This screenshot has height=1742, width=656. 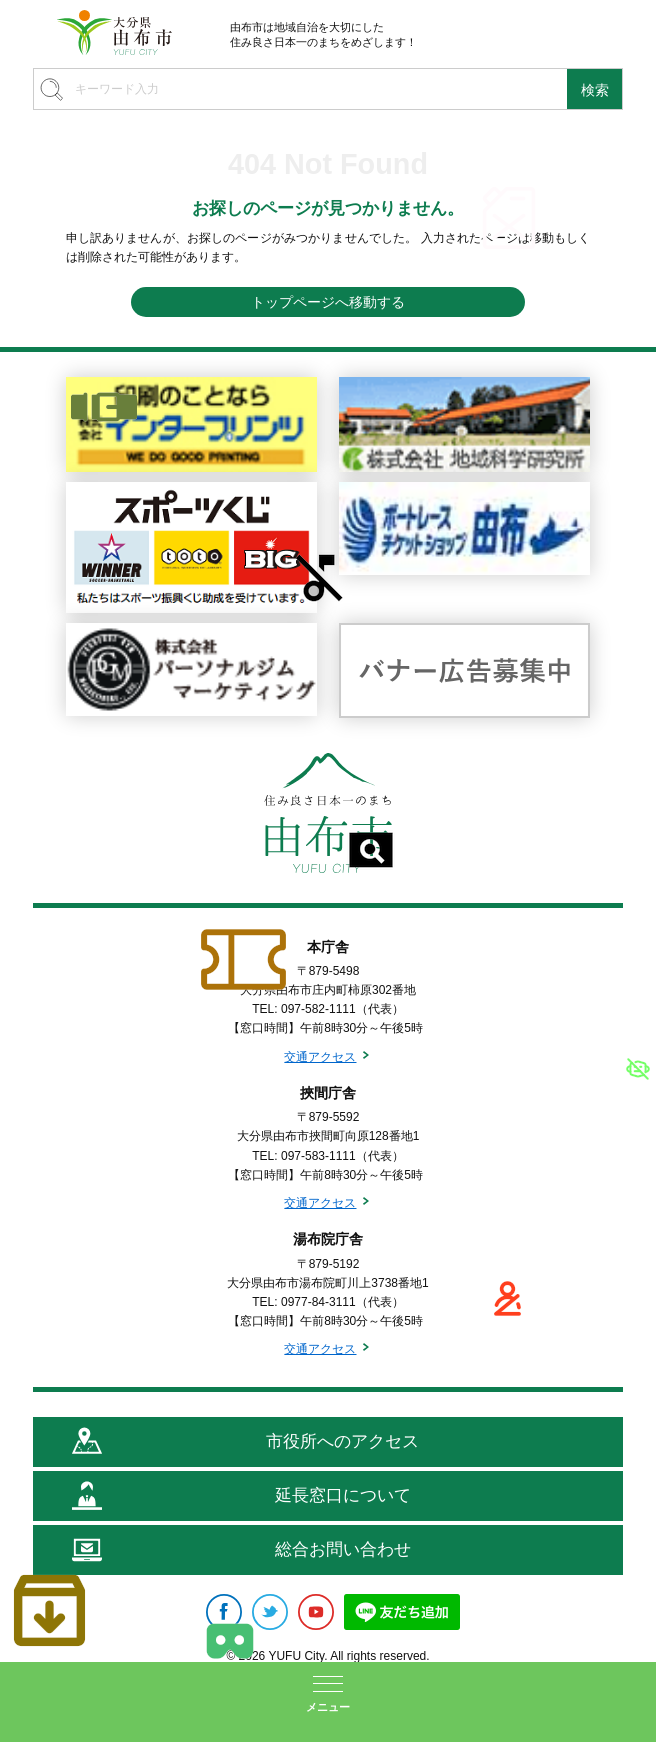 I want to click on access clothing or accessories settings, so click(x=104, y=407).